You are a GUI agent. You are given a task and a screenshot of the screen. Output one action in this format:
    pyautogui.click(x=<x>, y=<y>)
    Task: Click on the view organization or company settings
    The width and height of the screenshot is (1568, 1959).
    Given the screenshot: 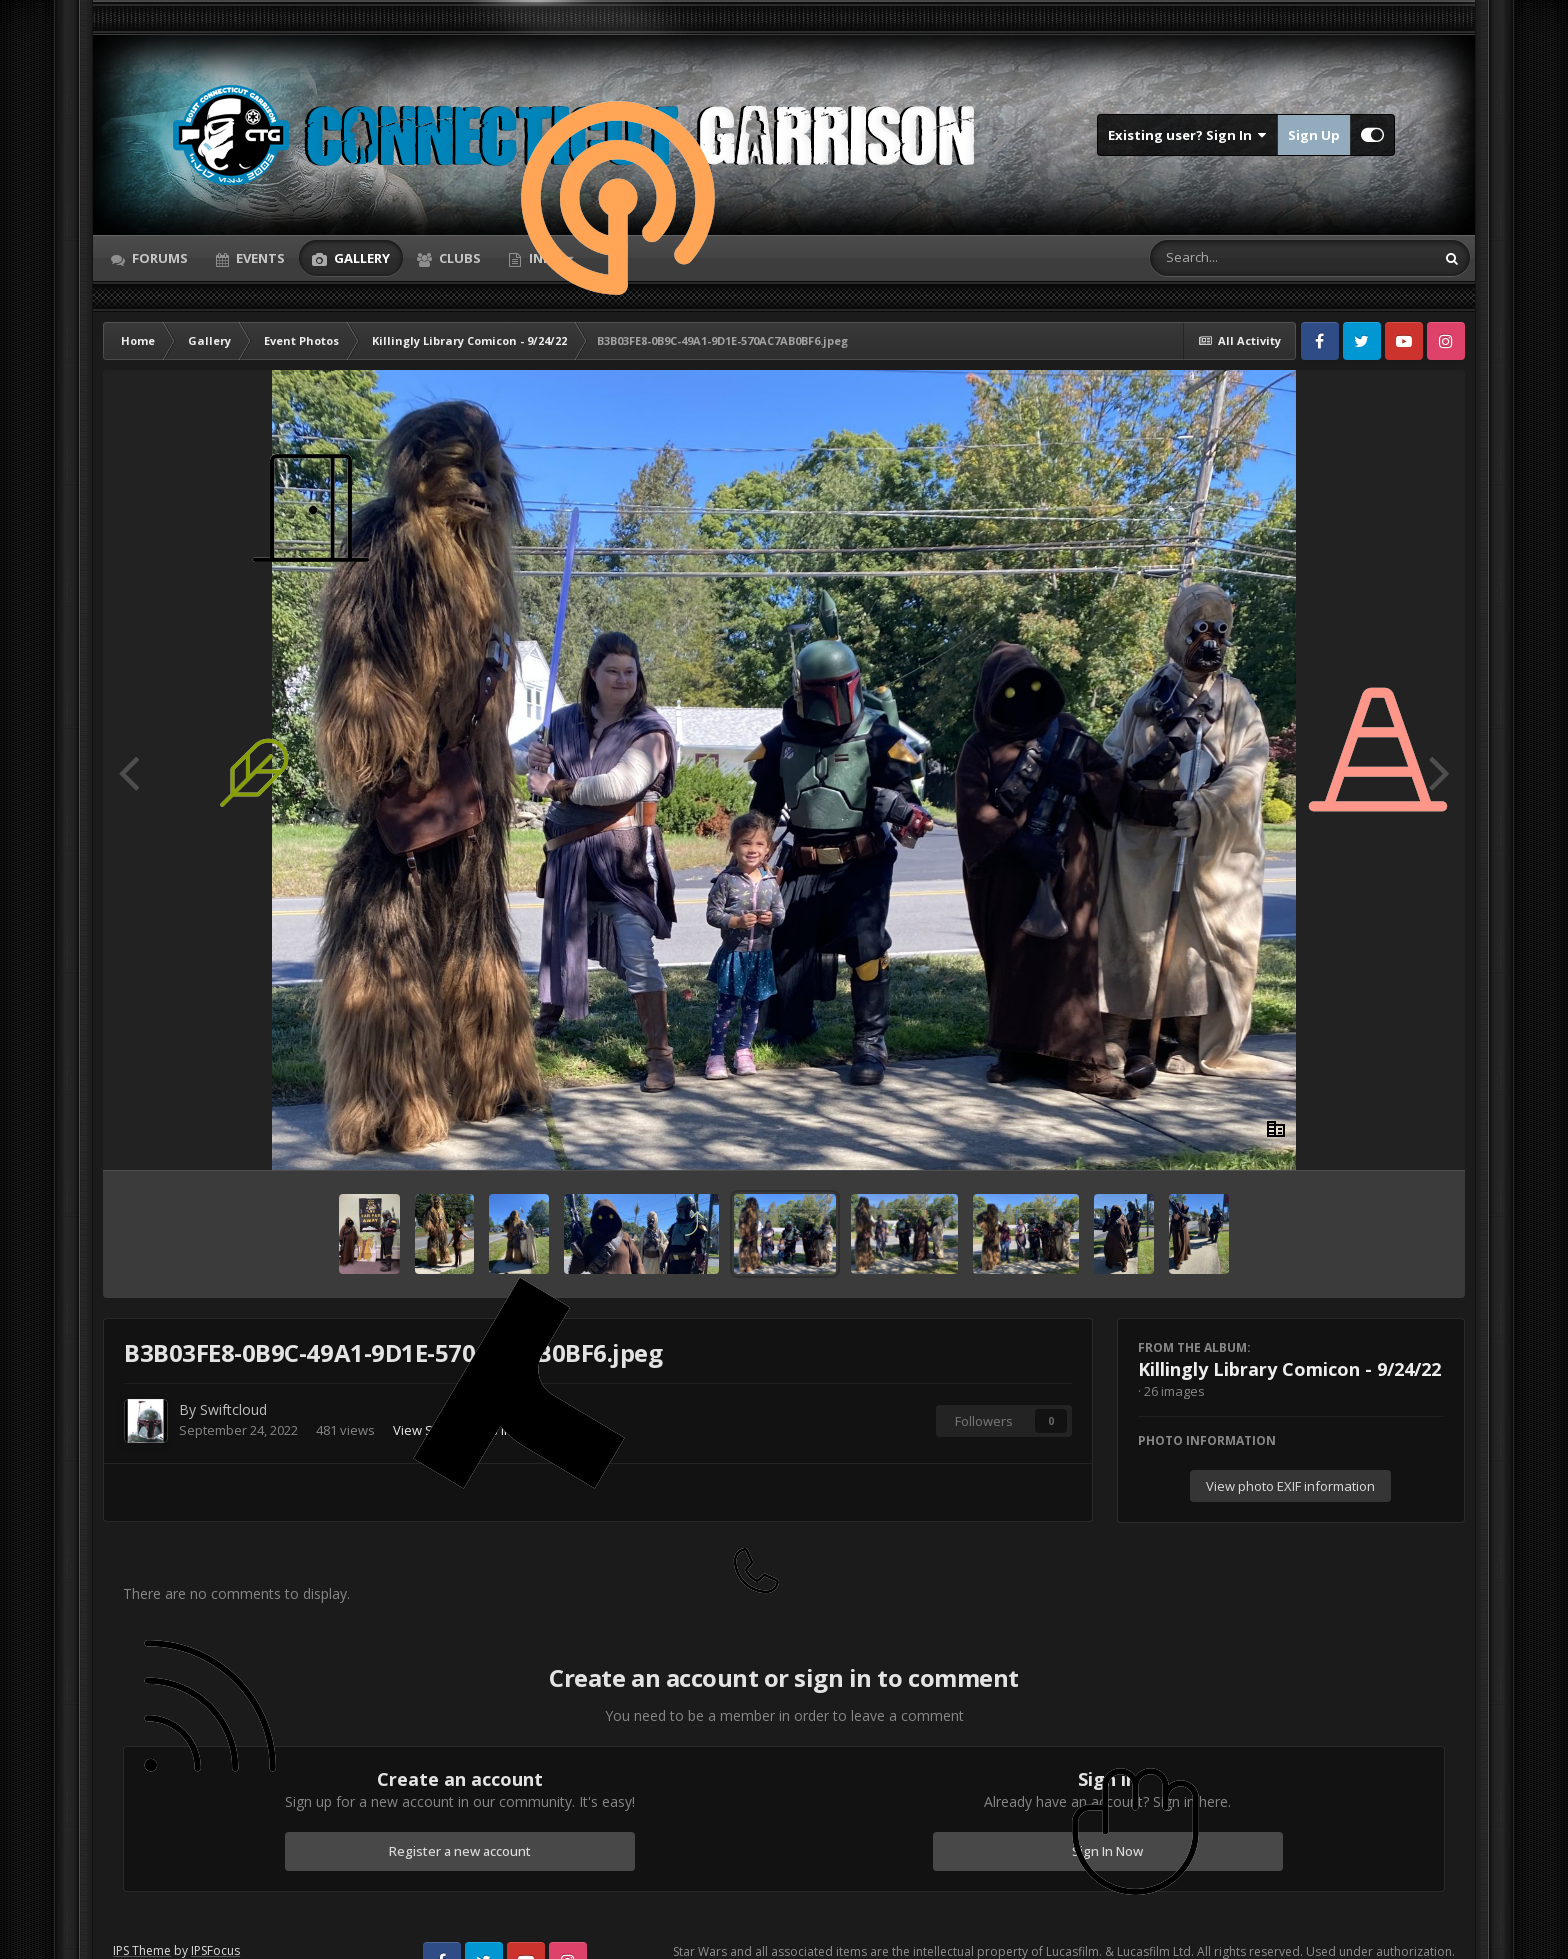 What is the action you would take?
    pyautogui.click(x=1276, y=1129)
    